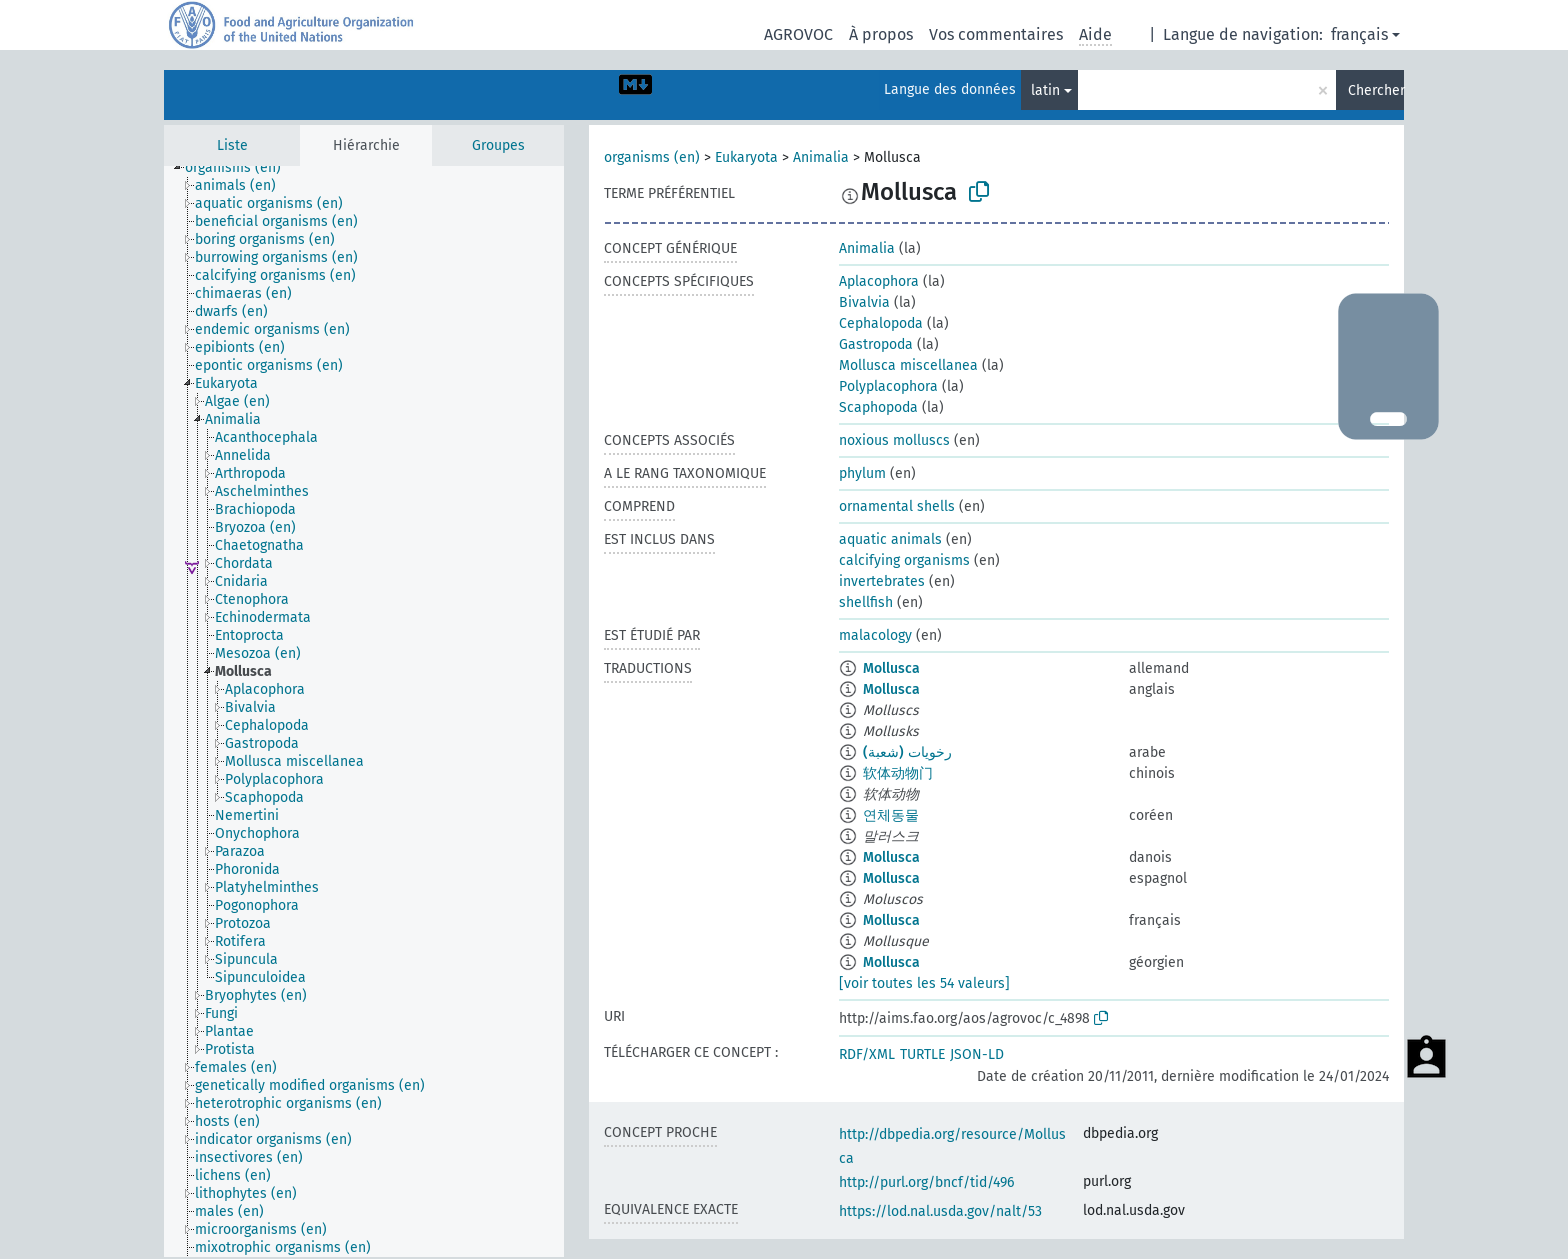  Describe the element at coordinates (635, 84) in the screenshot. I see `format text using markdown` at that location.